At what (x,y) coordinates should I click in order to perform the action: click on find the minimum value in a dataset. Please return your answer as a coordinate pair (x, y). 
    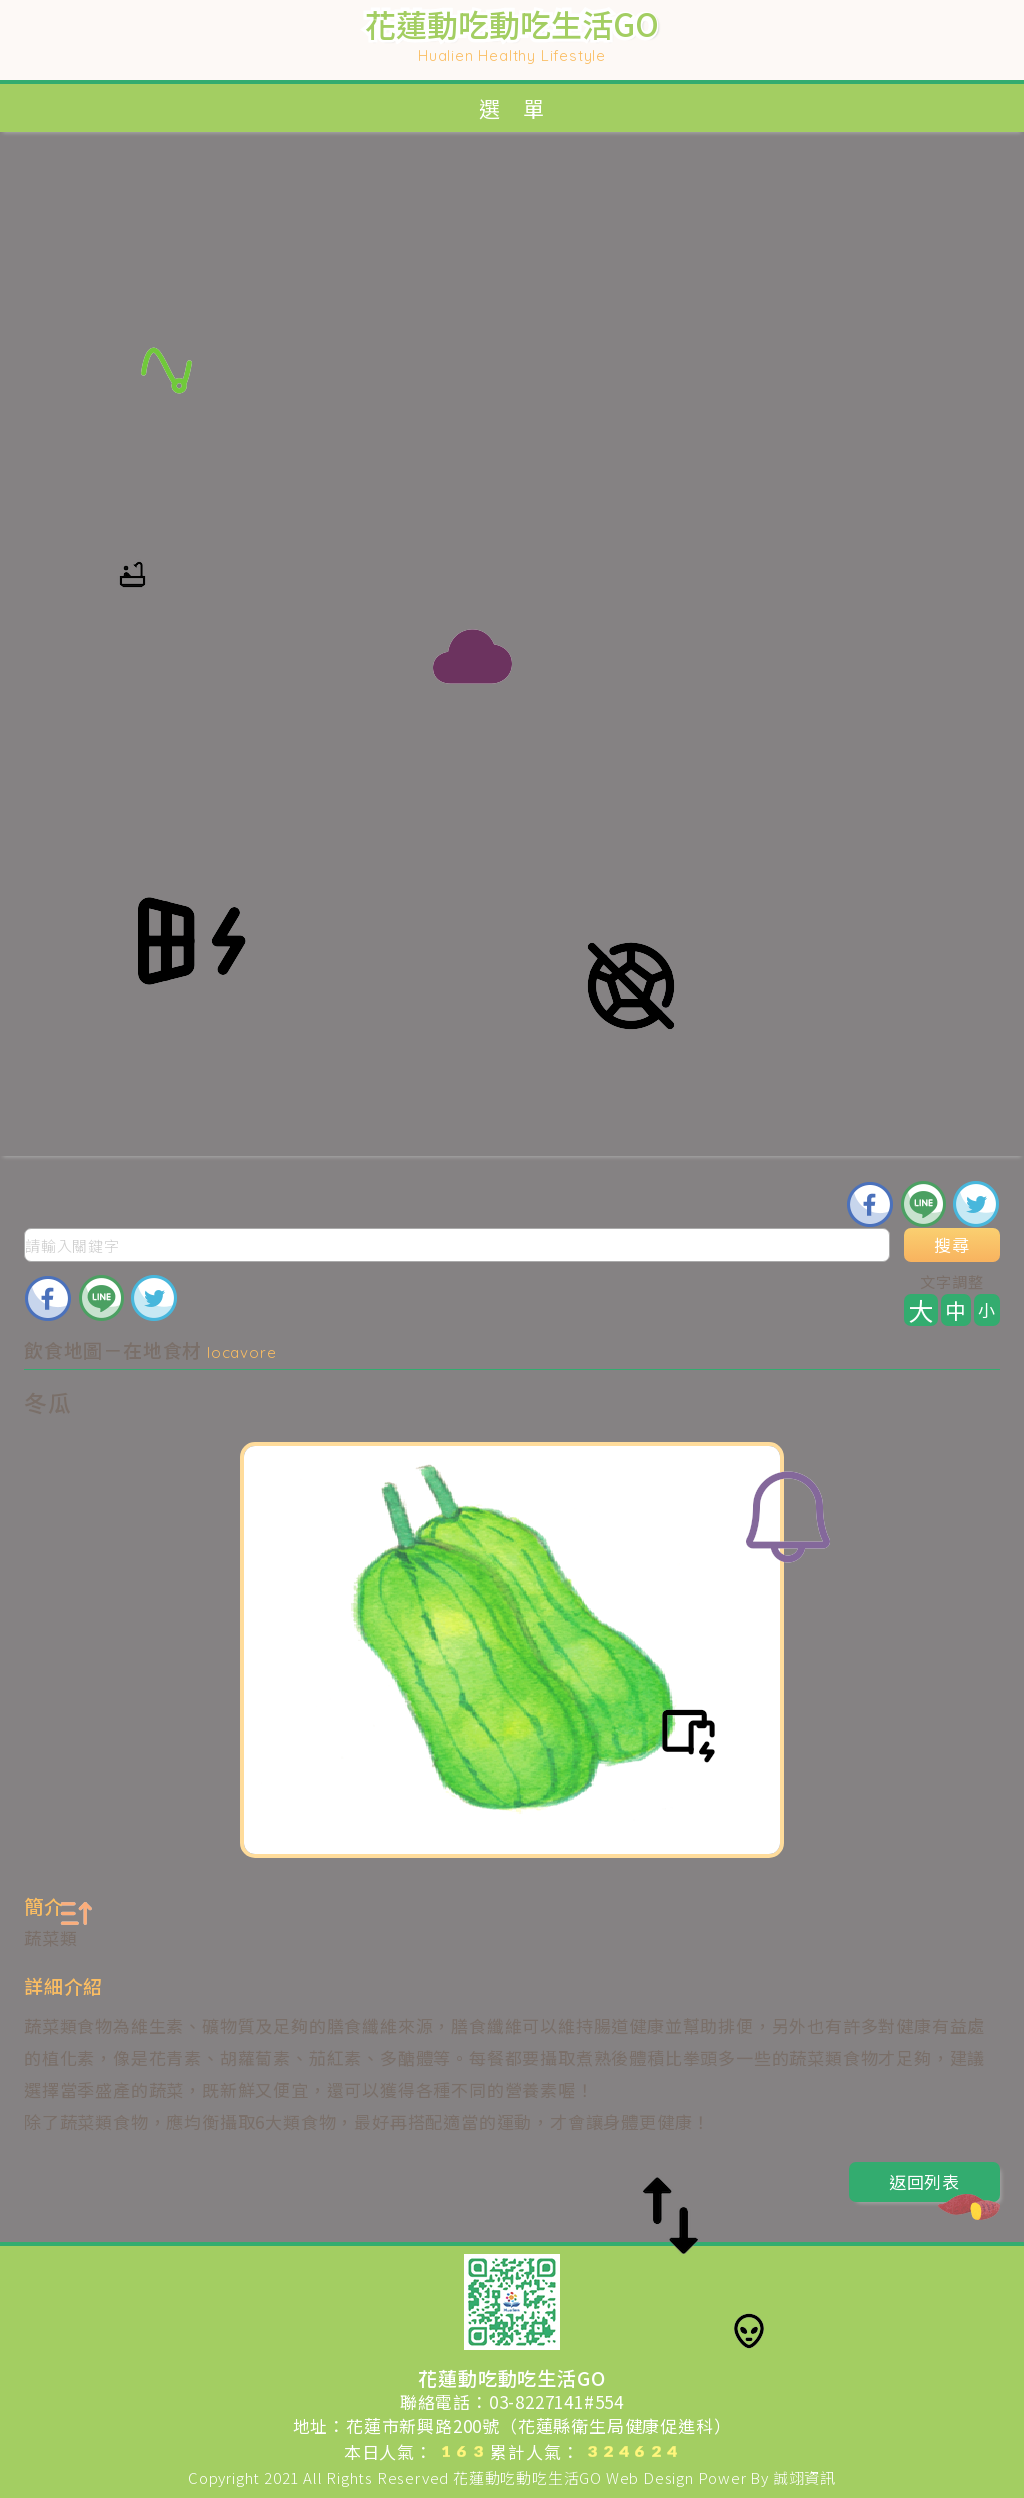
    Looking at the image, I should click on (166, 370).